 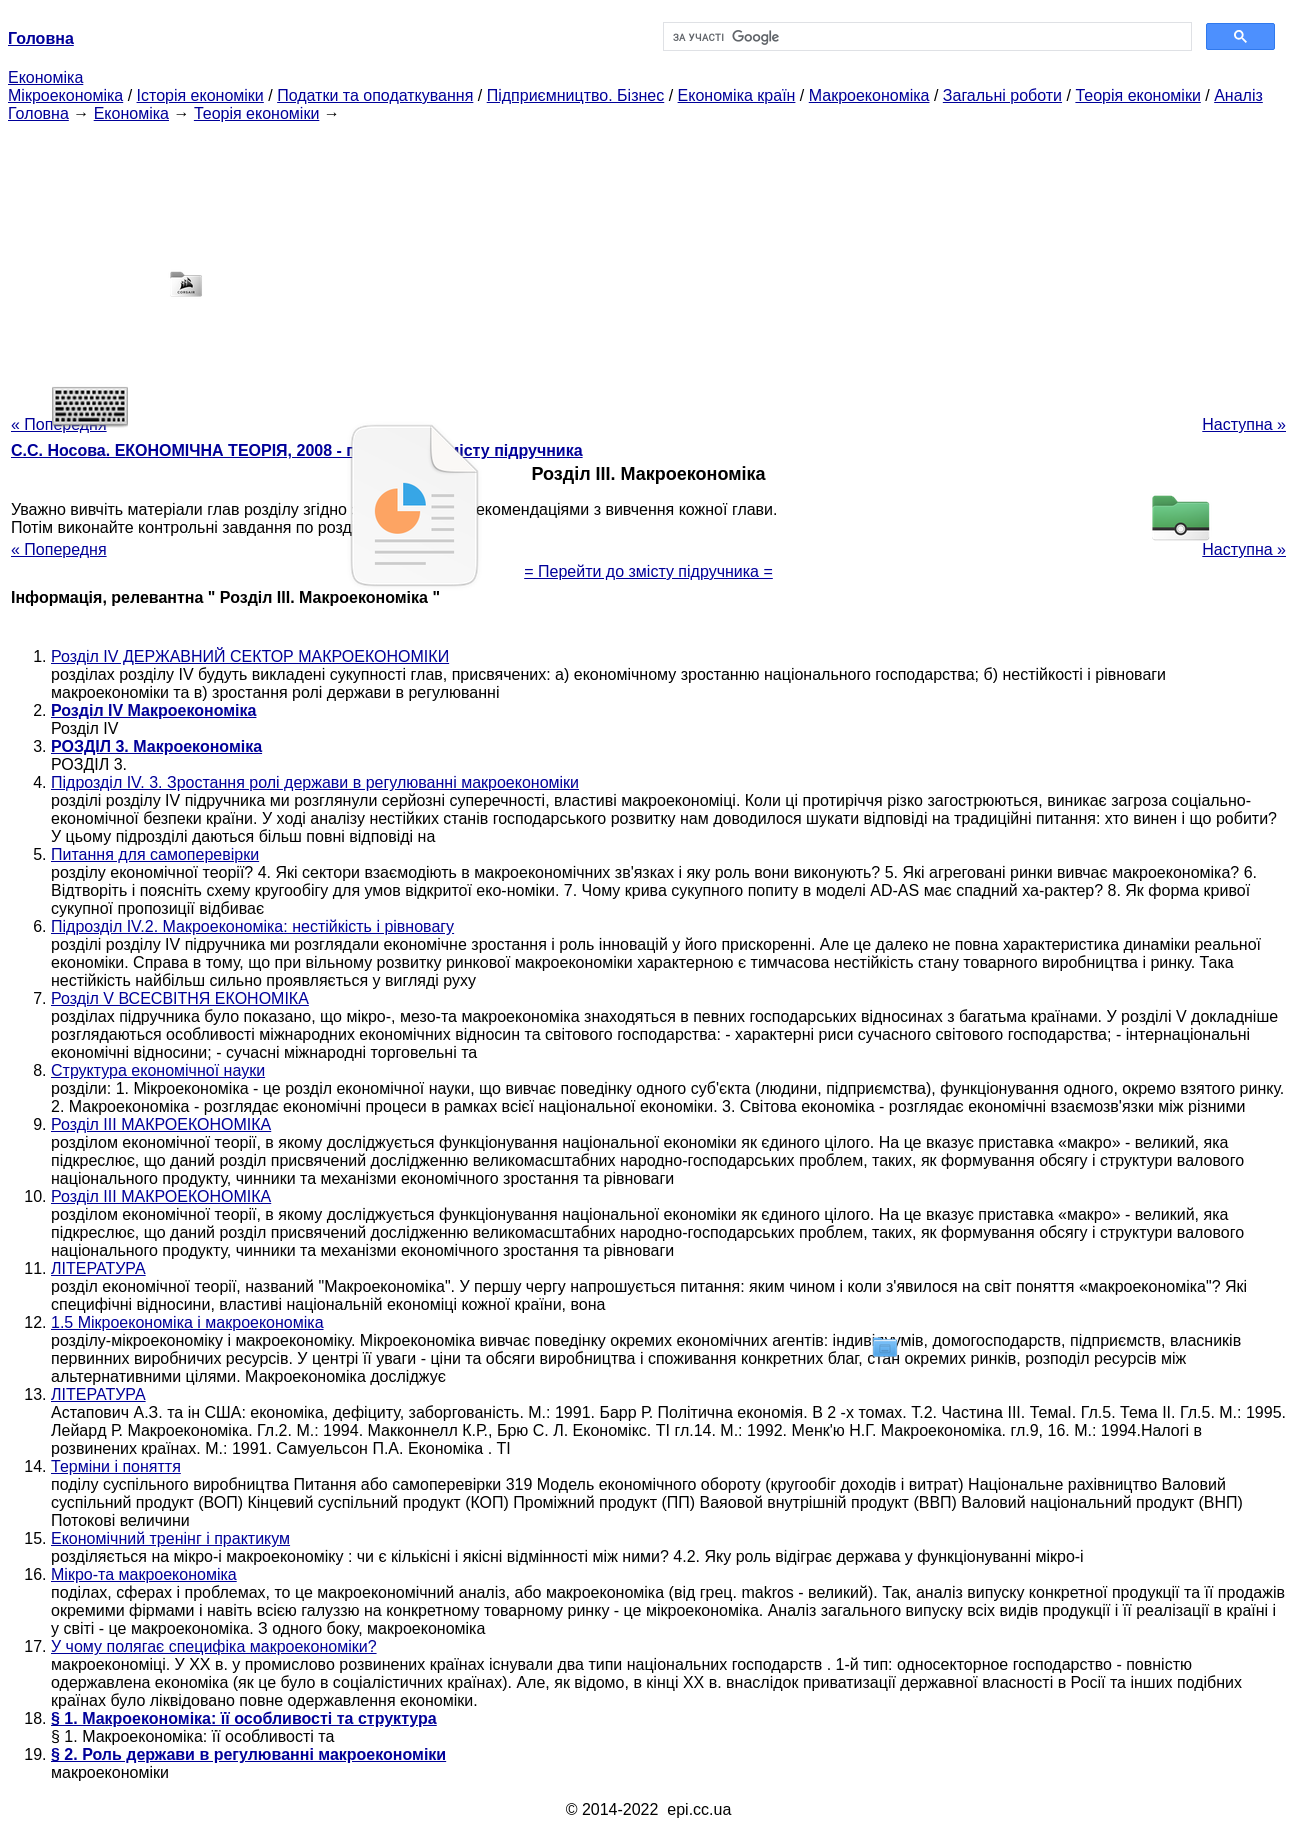 What do you see at coordinates (186, 285) in the screenshot?
I see `folder containing corsair software or drivers` at bounding box center [186, 285].